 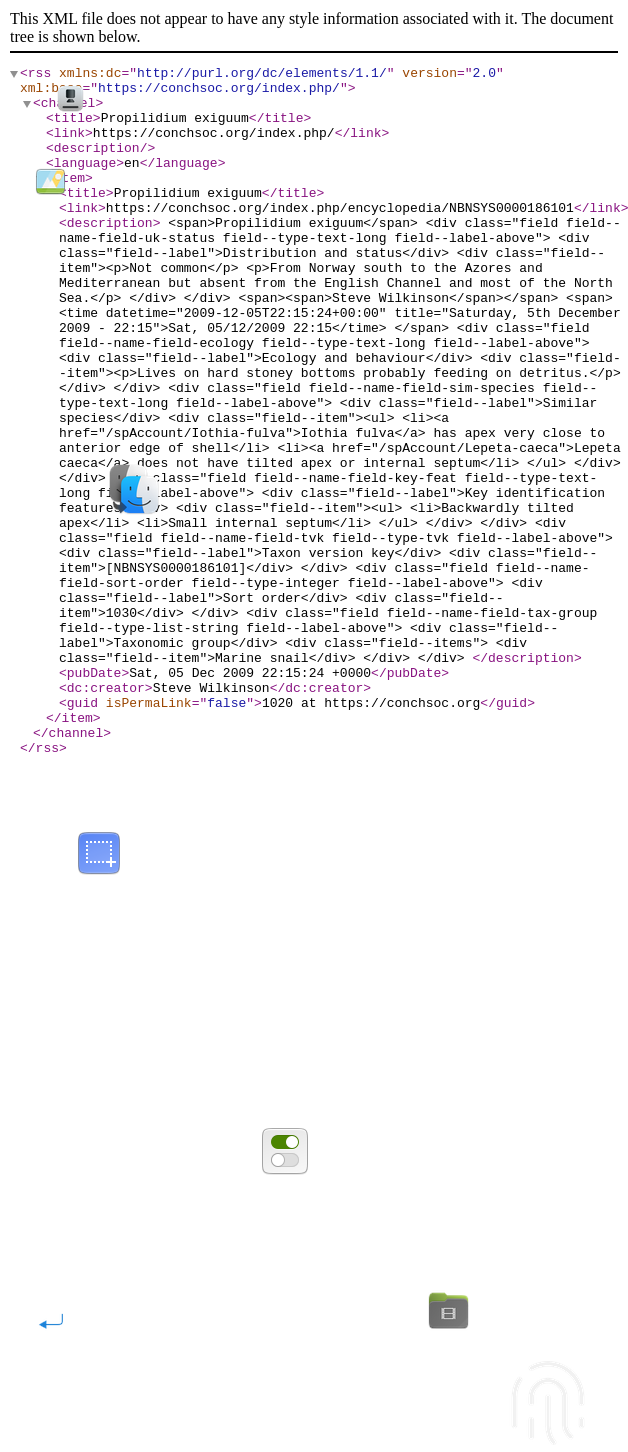 What do you see at coordinates (548, 1403) in the screenshot?
I see `authenticate using fingerprint recognition` at bounding box center [548, 1403].